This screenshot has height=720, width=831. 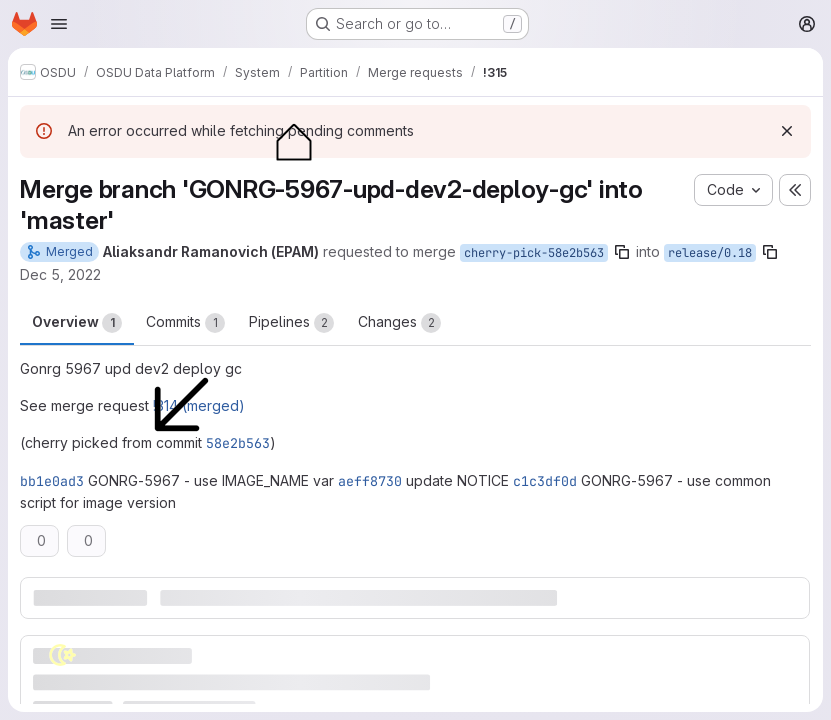 I want to click on indicates Islamic religious content or settings, so click(x=62, y=655).